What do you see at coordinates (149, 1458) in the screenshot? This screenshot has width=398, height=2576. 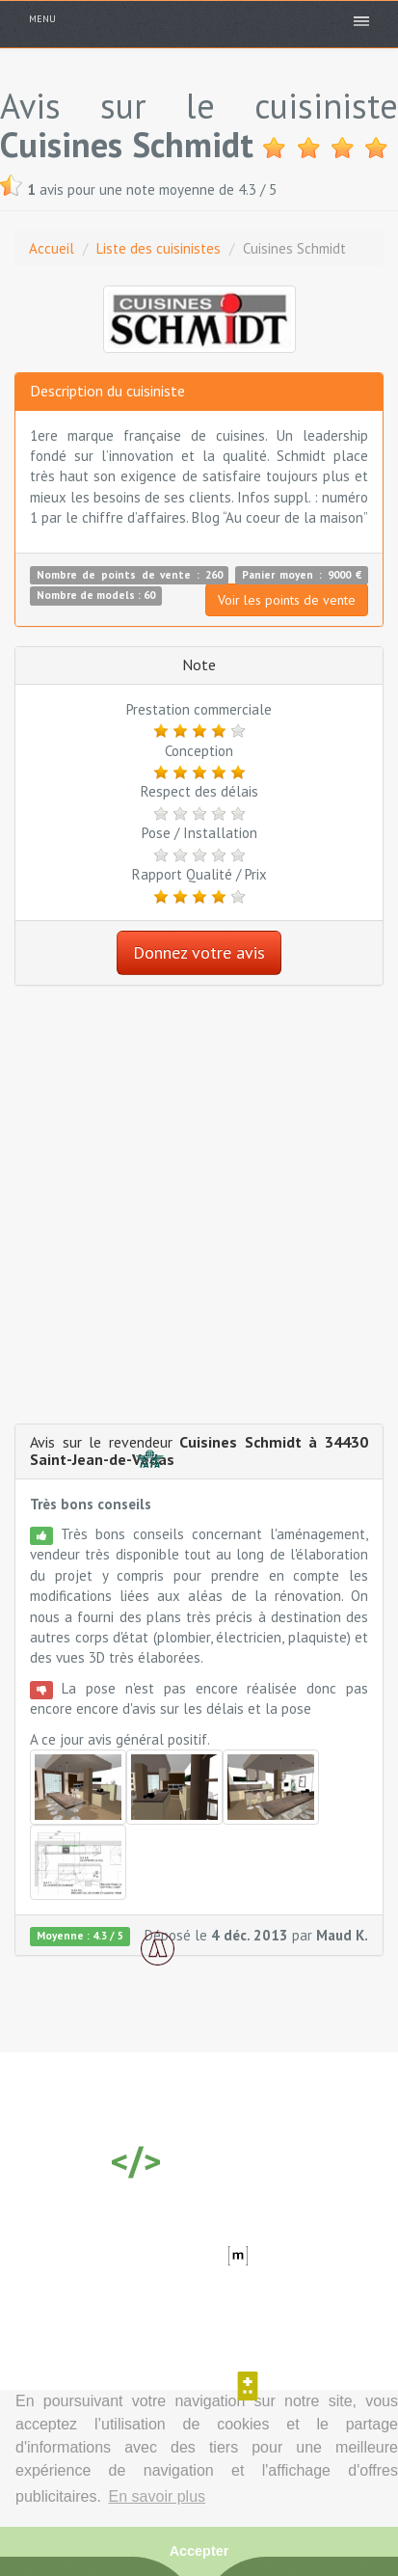 I see `international air transport association logo` at bounding box center [149, 1458].